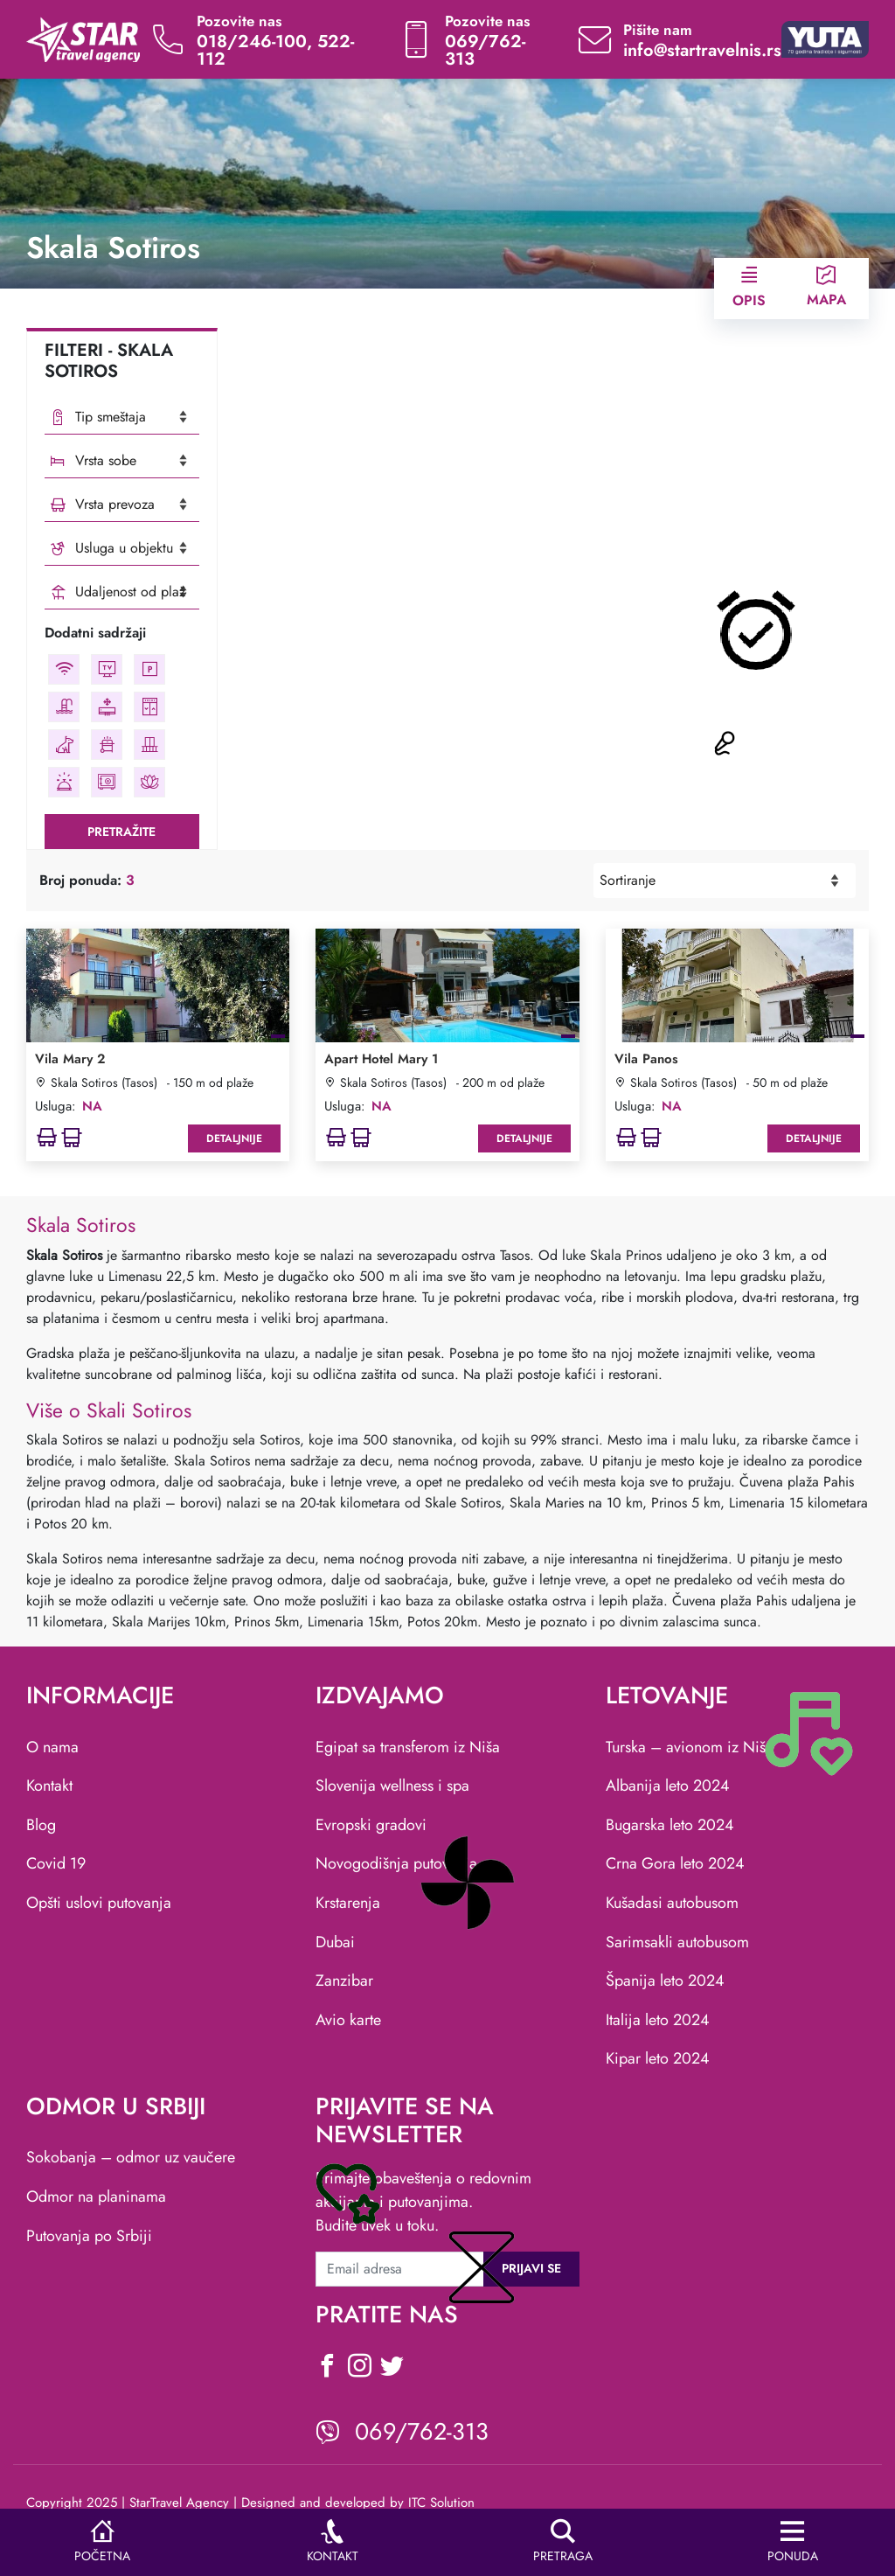 The image size is (895, 2576). What do you see at coordinates (346, 2190) in the screenshot?
I see `add item to favorites with priority rating` at bounding box center [346, 2190].